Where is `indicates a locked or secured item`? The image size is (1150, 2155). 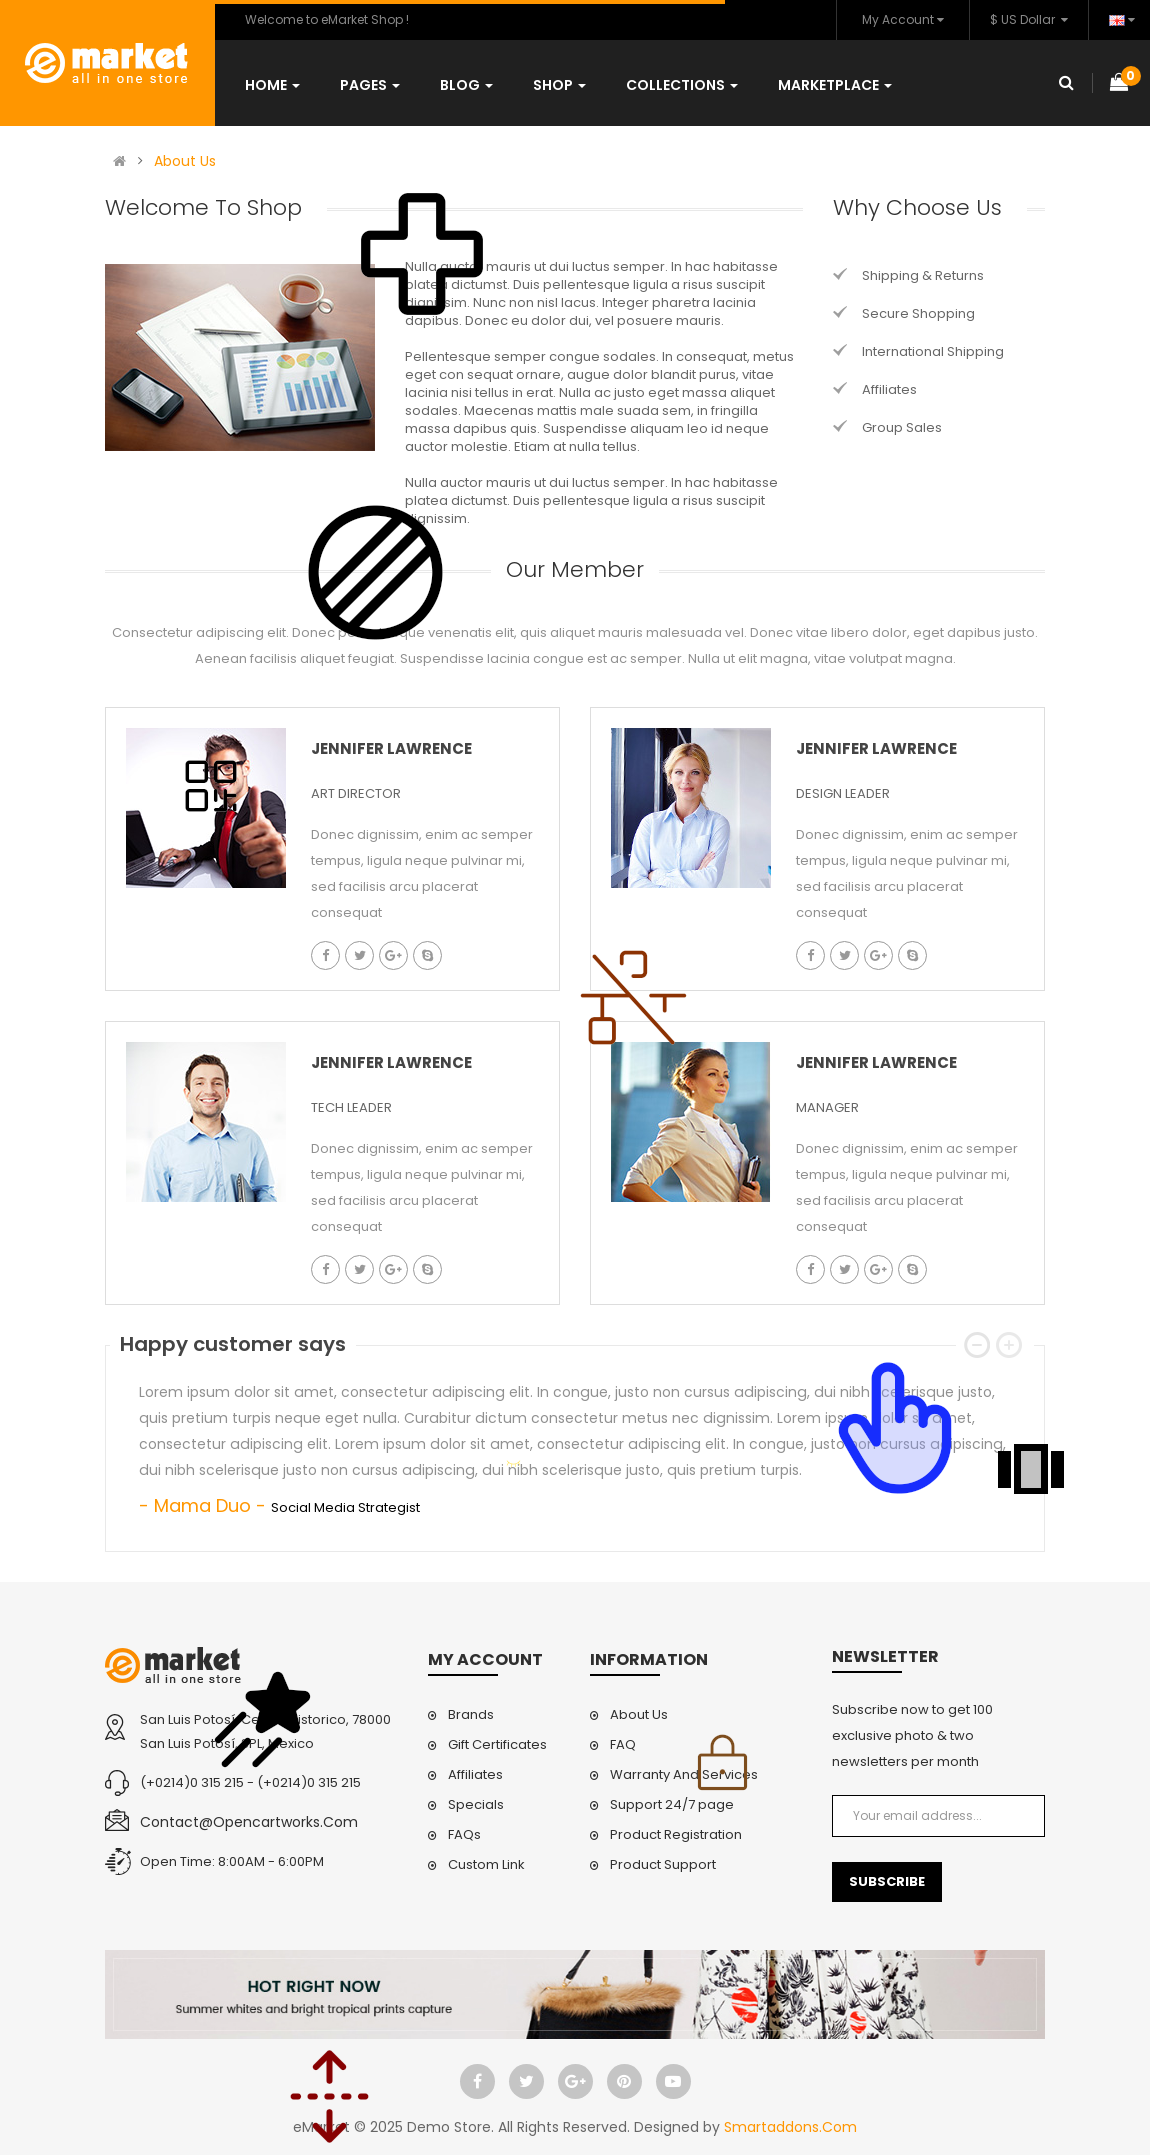
indicates a locked or secured item is located at coordinates (722, 1765).